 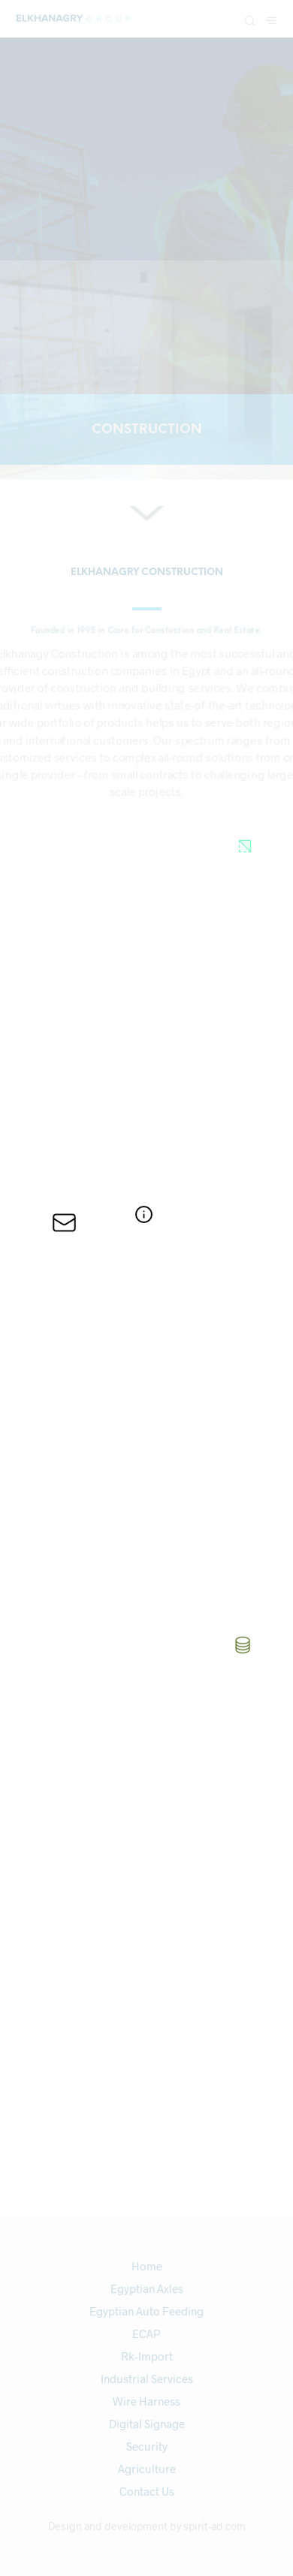 I want to click on access your email inbox, so click(x=64, y=1222).